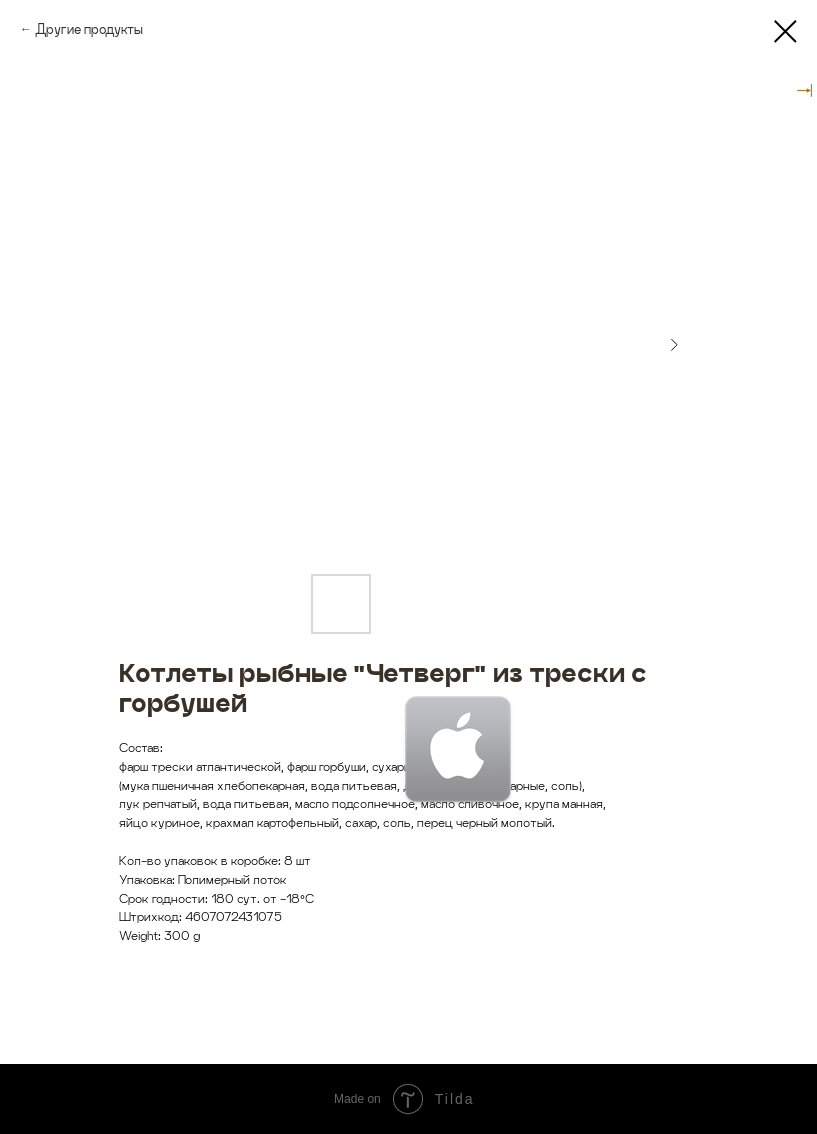 The width and height of the screenshot is (817, 1134). Describe the element at coordinates (804, 90) in the screenshot. I see `skip to the last item in a list or queue` at that location.